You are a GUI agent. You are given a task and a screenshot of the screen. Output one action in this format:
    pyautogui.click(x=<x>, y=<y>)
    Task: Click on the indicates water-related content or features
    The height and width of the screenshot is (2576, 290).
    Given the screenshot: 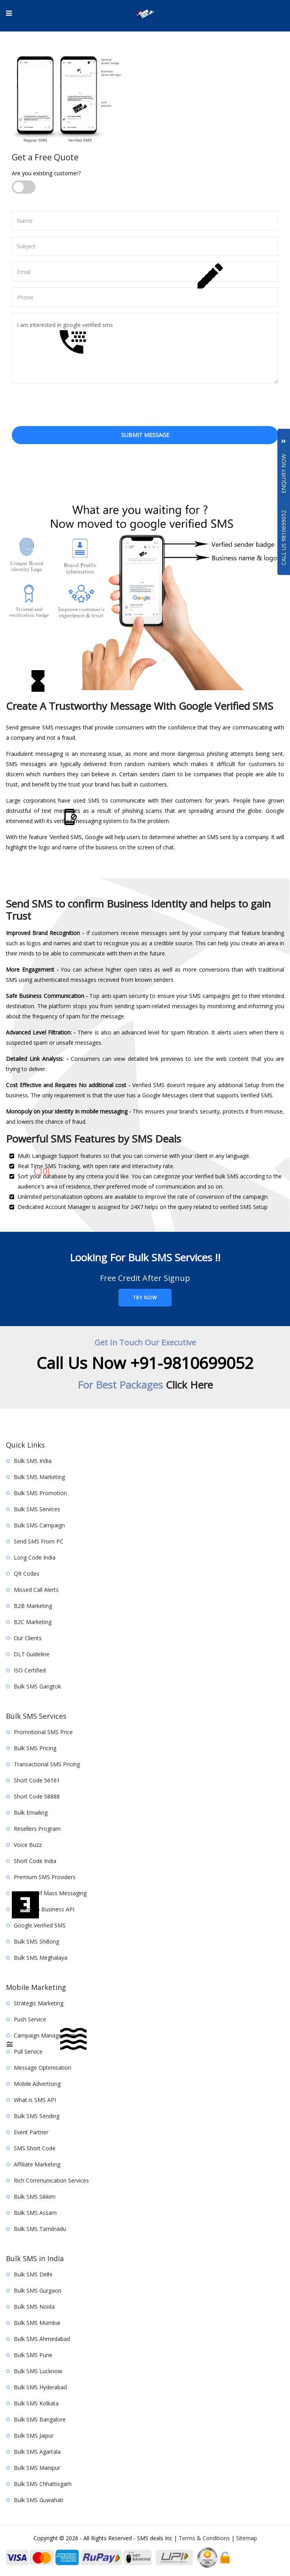 What is the action you would take?
    pyautogui.click(x=73, y=2039)
    